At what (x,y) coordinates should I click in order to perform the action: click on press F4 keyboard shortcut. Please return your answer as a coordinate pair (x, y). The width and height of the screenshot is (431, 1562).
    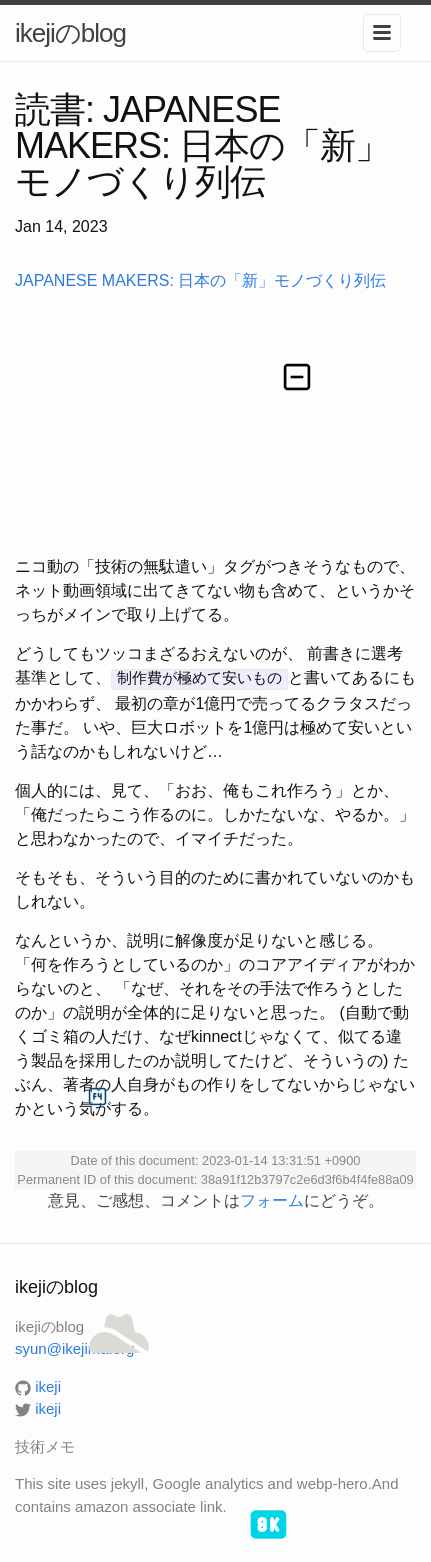
    Looking at the image, I should click on (97, 1096).